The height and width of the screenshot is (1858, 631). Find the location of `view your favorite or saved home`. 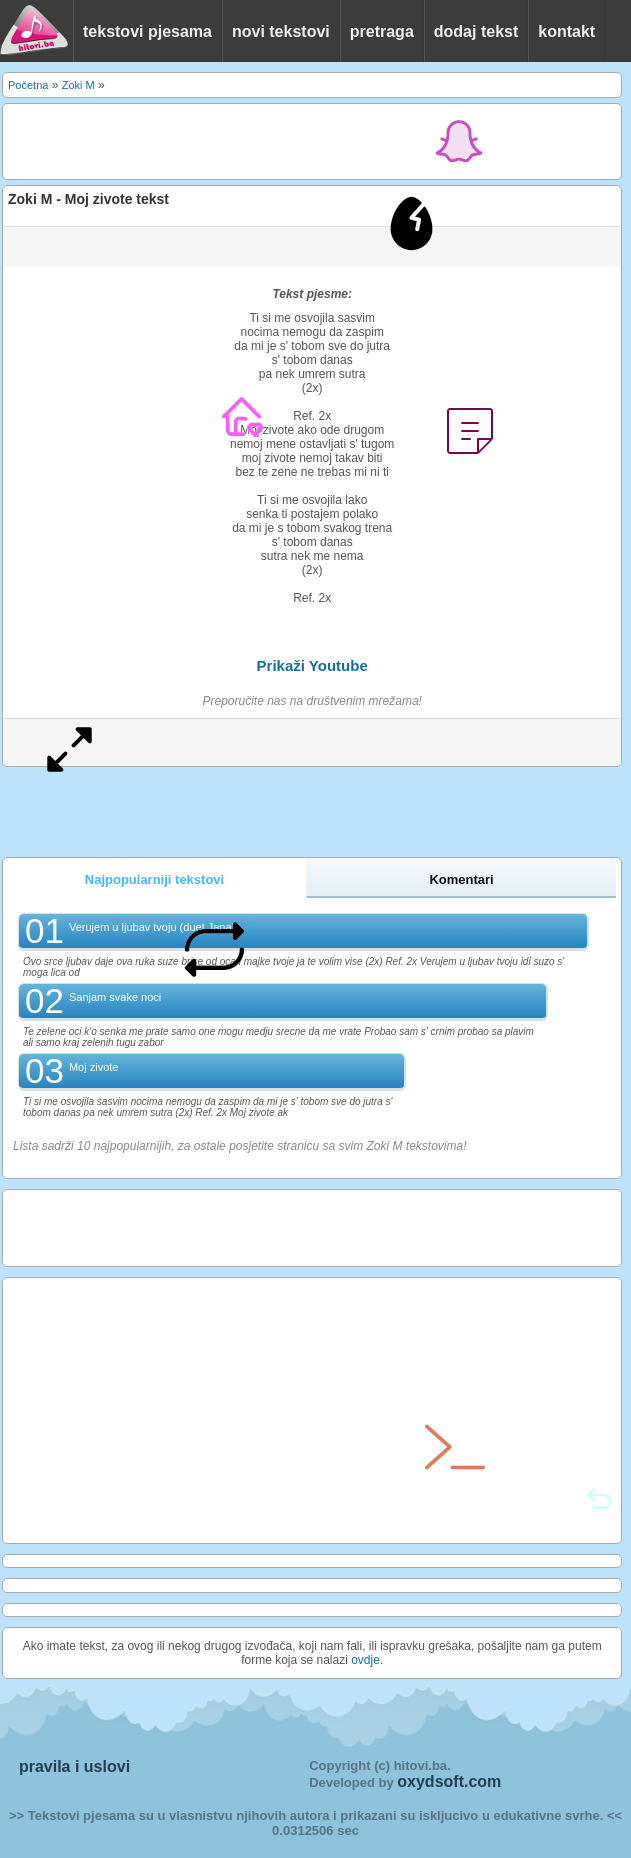

view your favorite or saved home is located at coordinates (241, 416).